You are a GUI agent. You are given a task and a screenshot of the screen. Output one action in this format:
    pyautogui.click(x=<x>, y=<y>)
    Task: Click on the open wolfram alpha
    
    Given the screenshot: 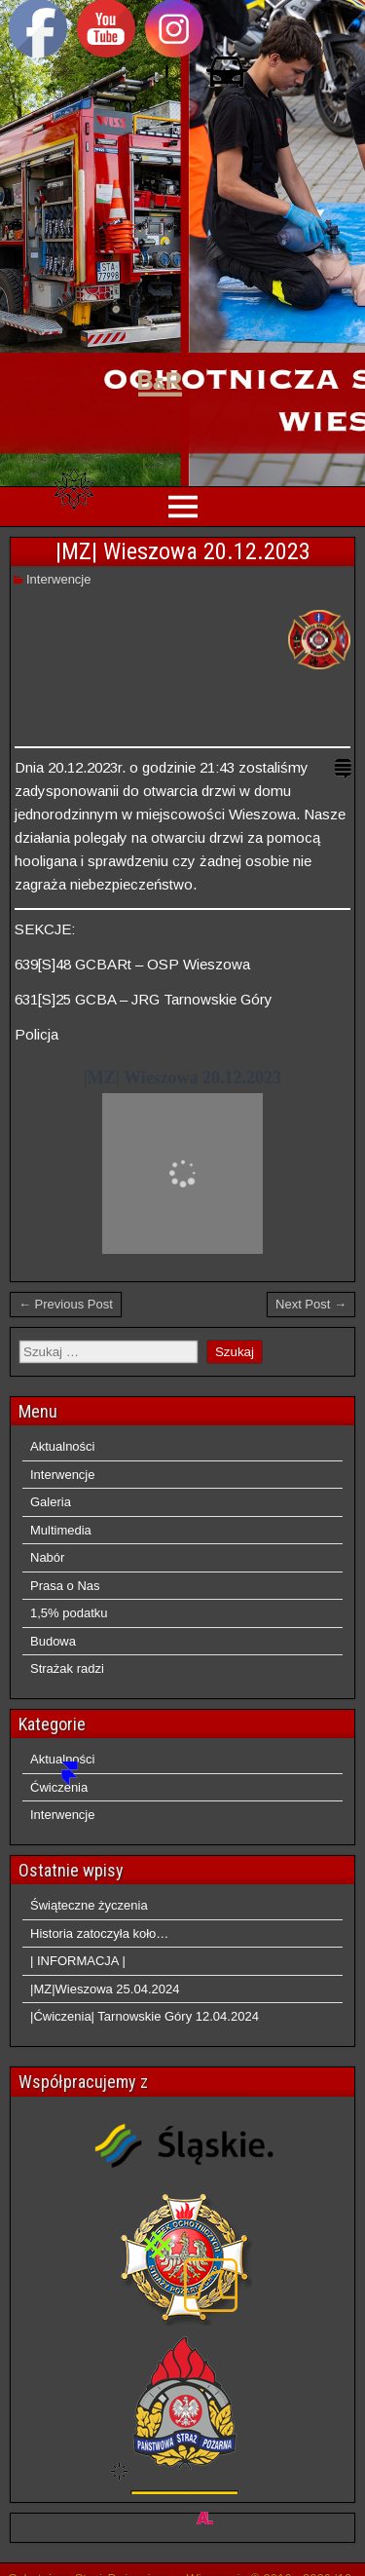 What is the action you would take?
    pyautogui.click(x=74, y=489)
    